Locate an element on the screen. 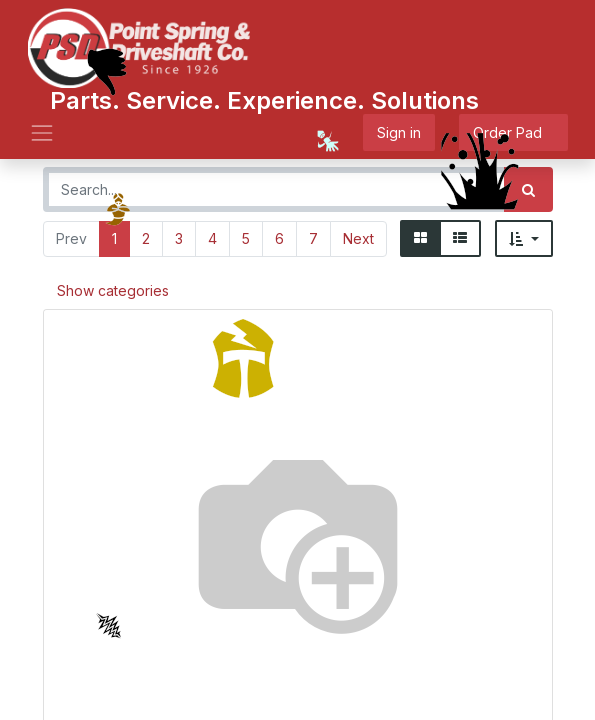 The height and width of the screenshot is (720, 595). indicates damaged or broken armor status is located at coordinates (243, 359).